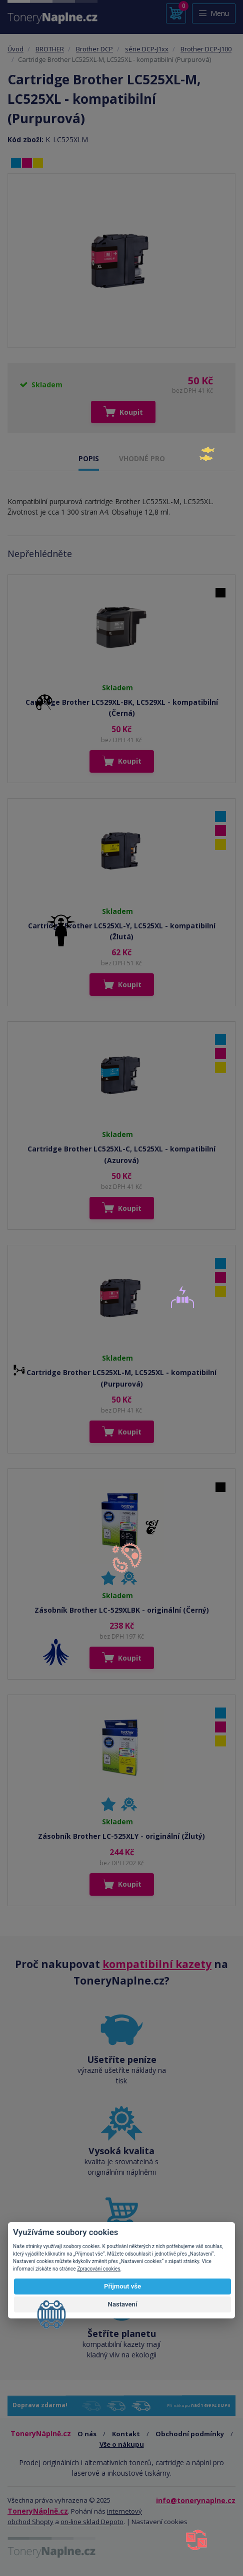 The width and height of the screenshot is (243, 2576). Describe the element at coordinates (61, 930) in the screenshot. I see `activate rear shield or defensive aura ability` at that location.